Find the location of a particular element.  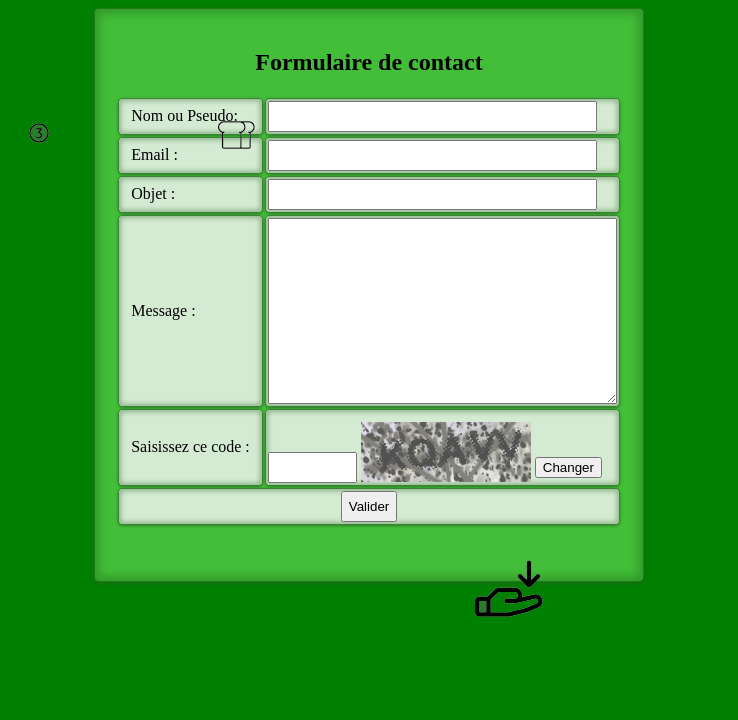

browse bakery or bread products is located at coordinates (237, 135).